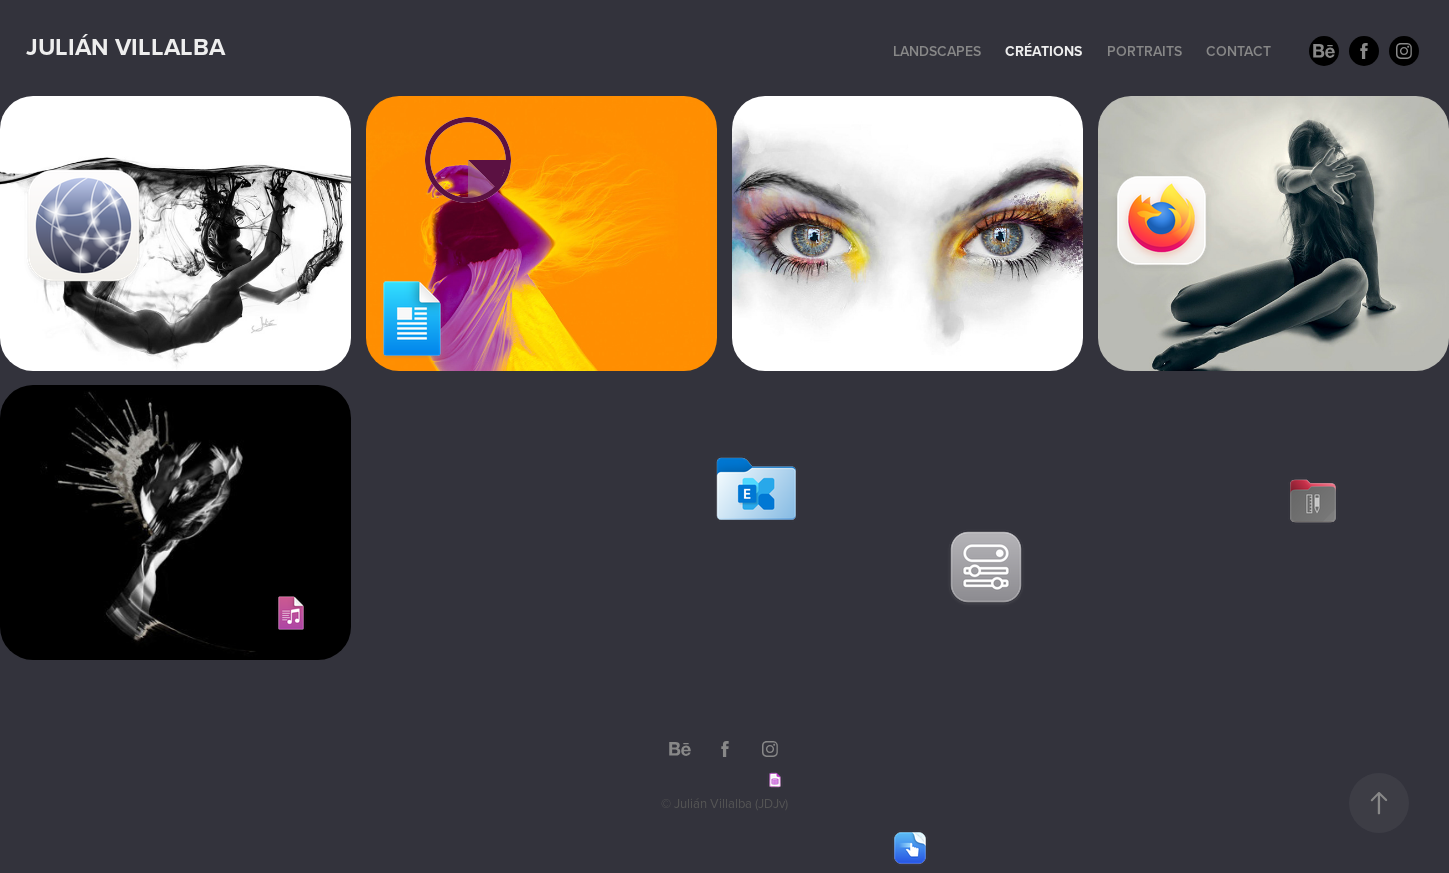  I want to click on audio playlist file type indicator, so click(291, 613).